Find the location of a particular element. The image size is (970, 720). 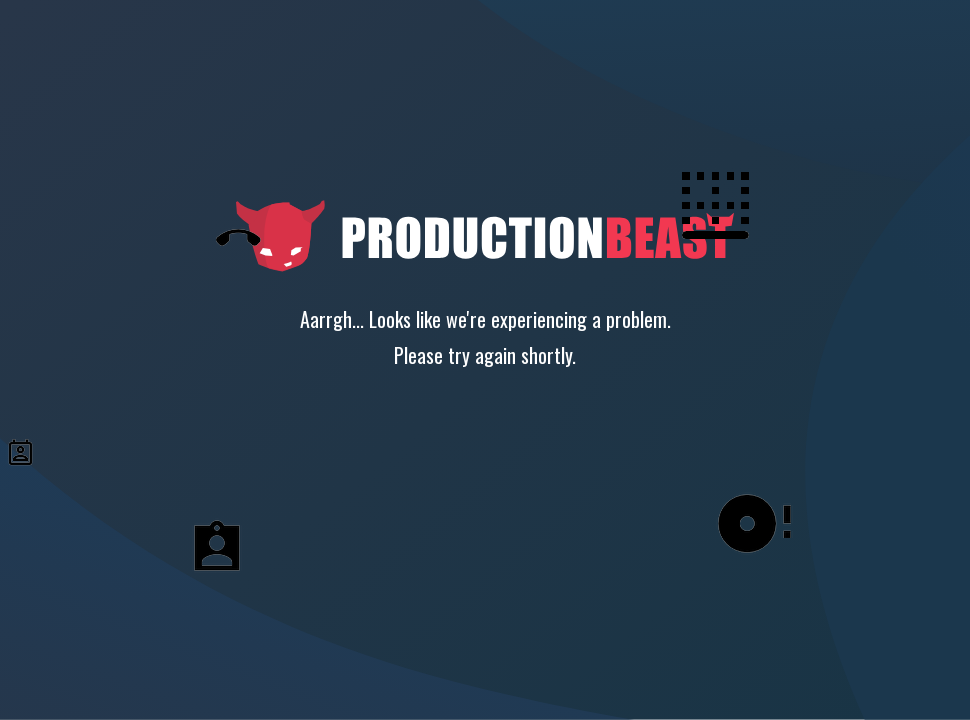

apply bottom border to selected cells is located at coordinates (715, 205).